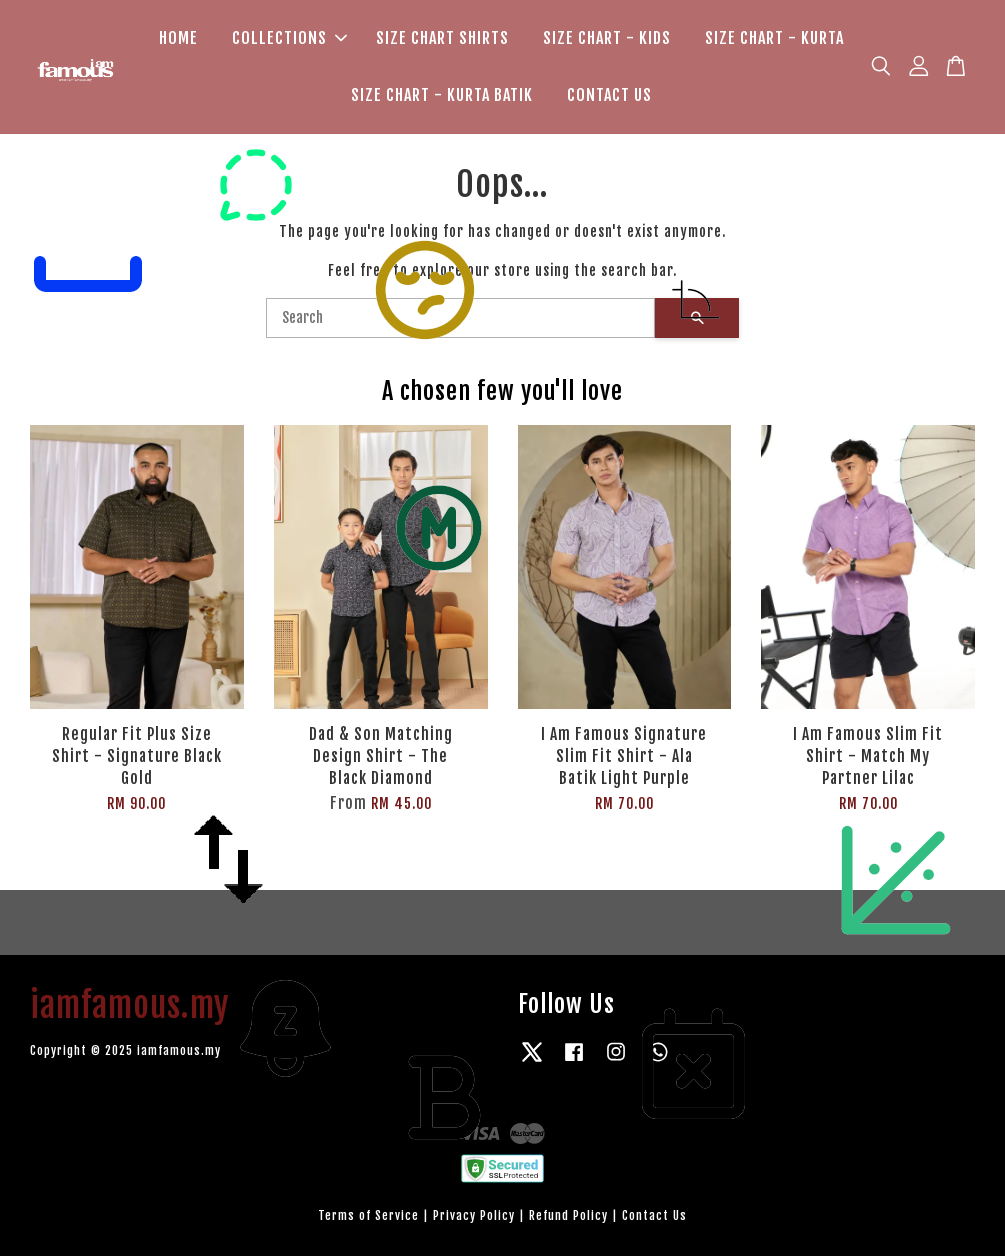  What do you see at coordinates (896, 880) in the screenshot?
I see `view covariate analysis chart` at bounding box center [896, 880].